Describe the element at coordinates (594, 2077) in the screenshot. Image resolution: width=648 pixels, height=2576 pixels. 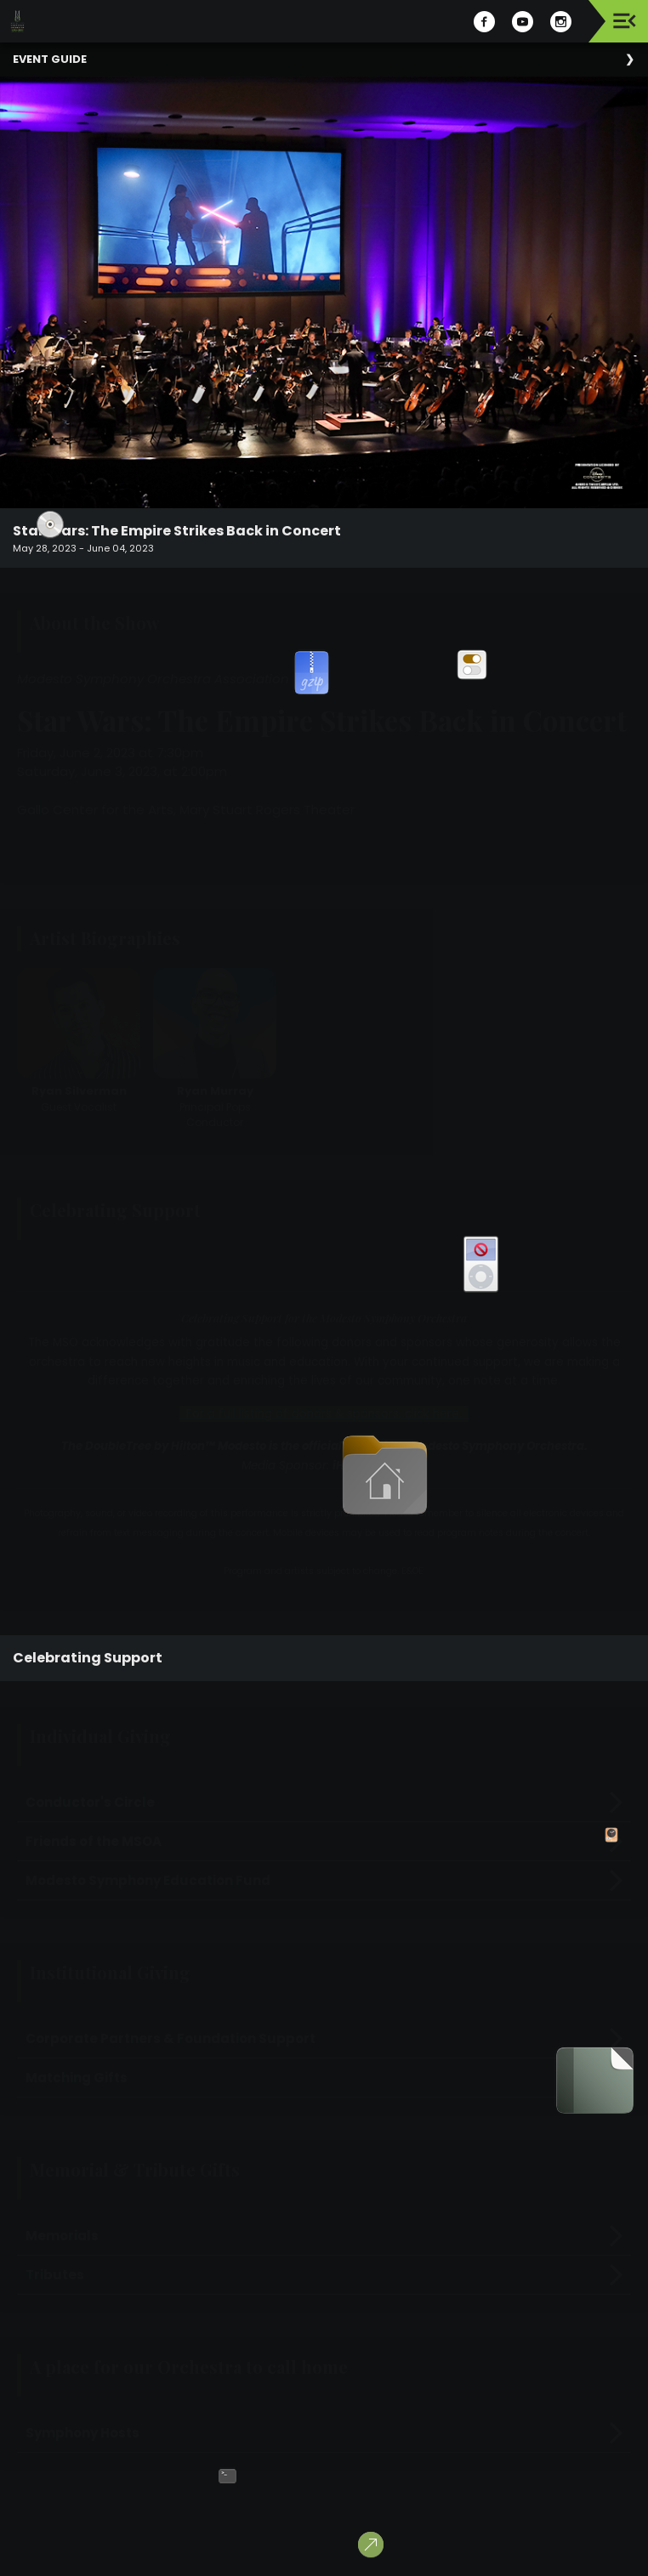
I see `change desktop wallpaper` at that location.